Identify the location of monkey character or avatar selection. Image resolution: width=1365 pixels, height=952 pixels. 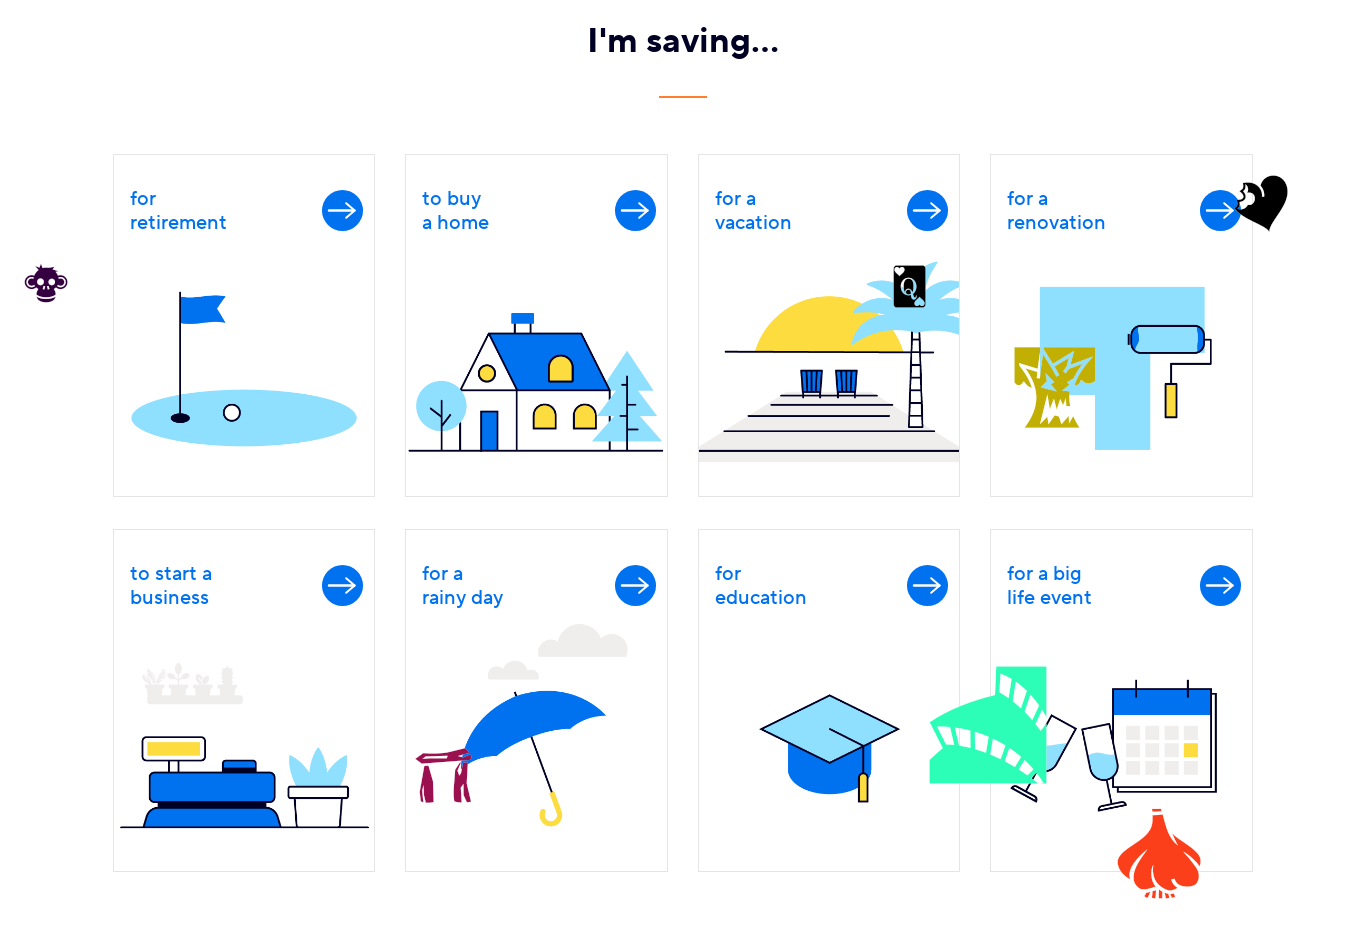
(46, 285).